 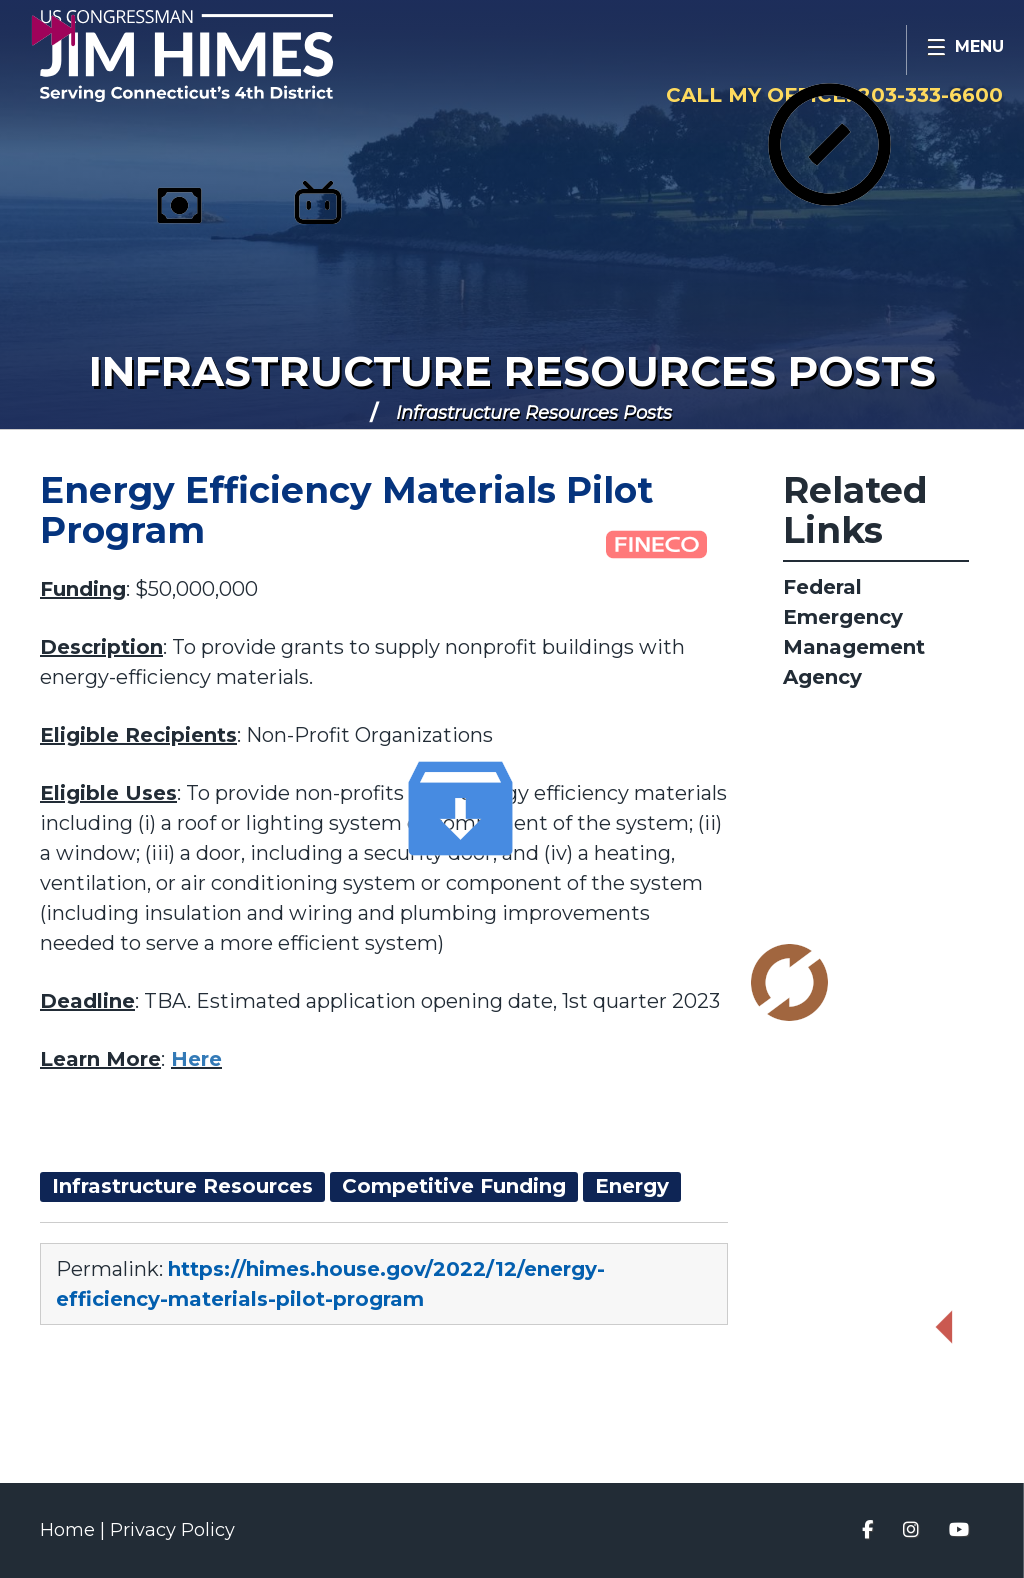 I want to click on skip to the end of the track, so click(x=53, y=30).